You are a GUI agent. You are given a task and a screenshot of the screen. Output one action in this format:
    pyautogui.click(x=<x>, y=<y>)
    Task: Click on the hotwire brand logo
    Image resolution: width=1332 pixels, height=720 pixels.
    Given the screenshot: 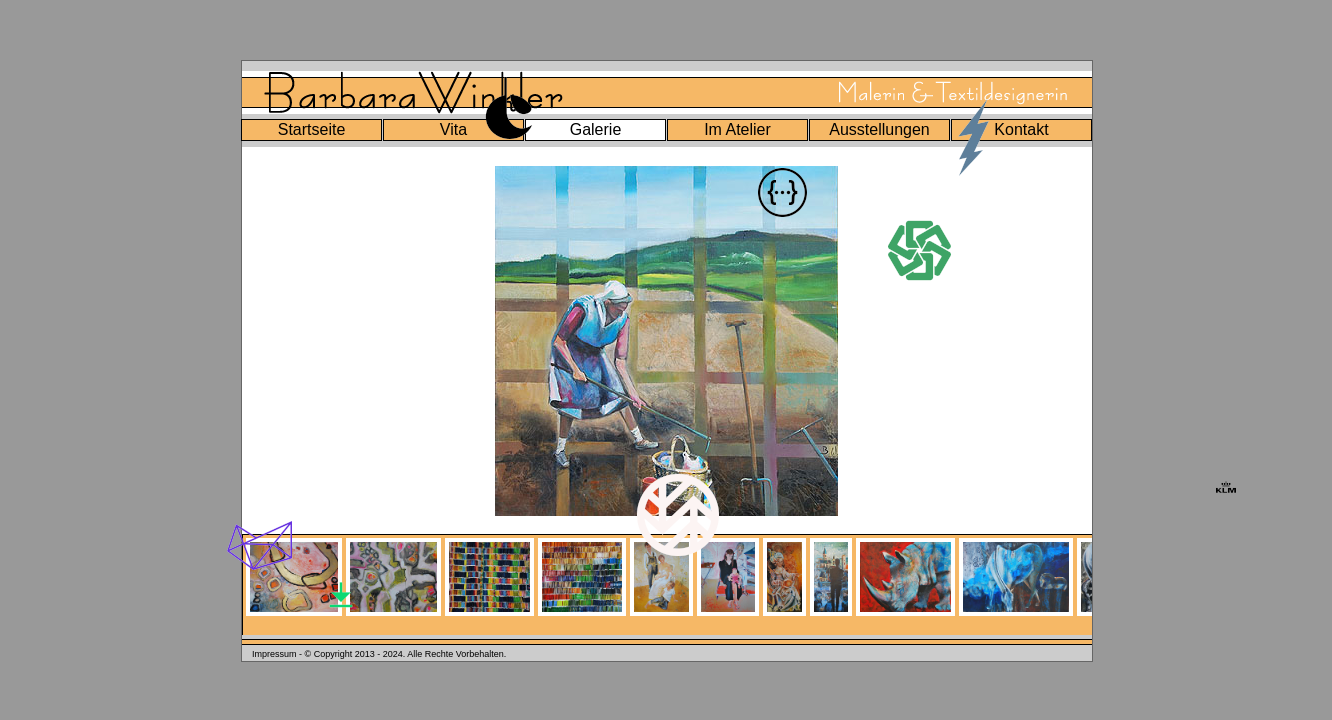 What is the action you would take?
    pyautogui.click(x=973, y=137)
    